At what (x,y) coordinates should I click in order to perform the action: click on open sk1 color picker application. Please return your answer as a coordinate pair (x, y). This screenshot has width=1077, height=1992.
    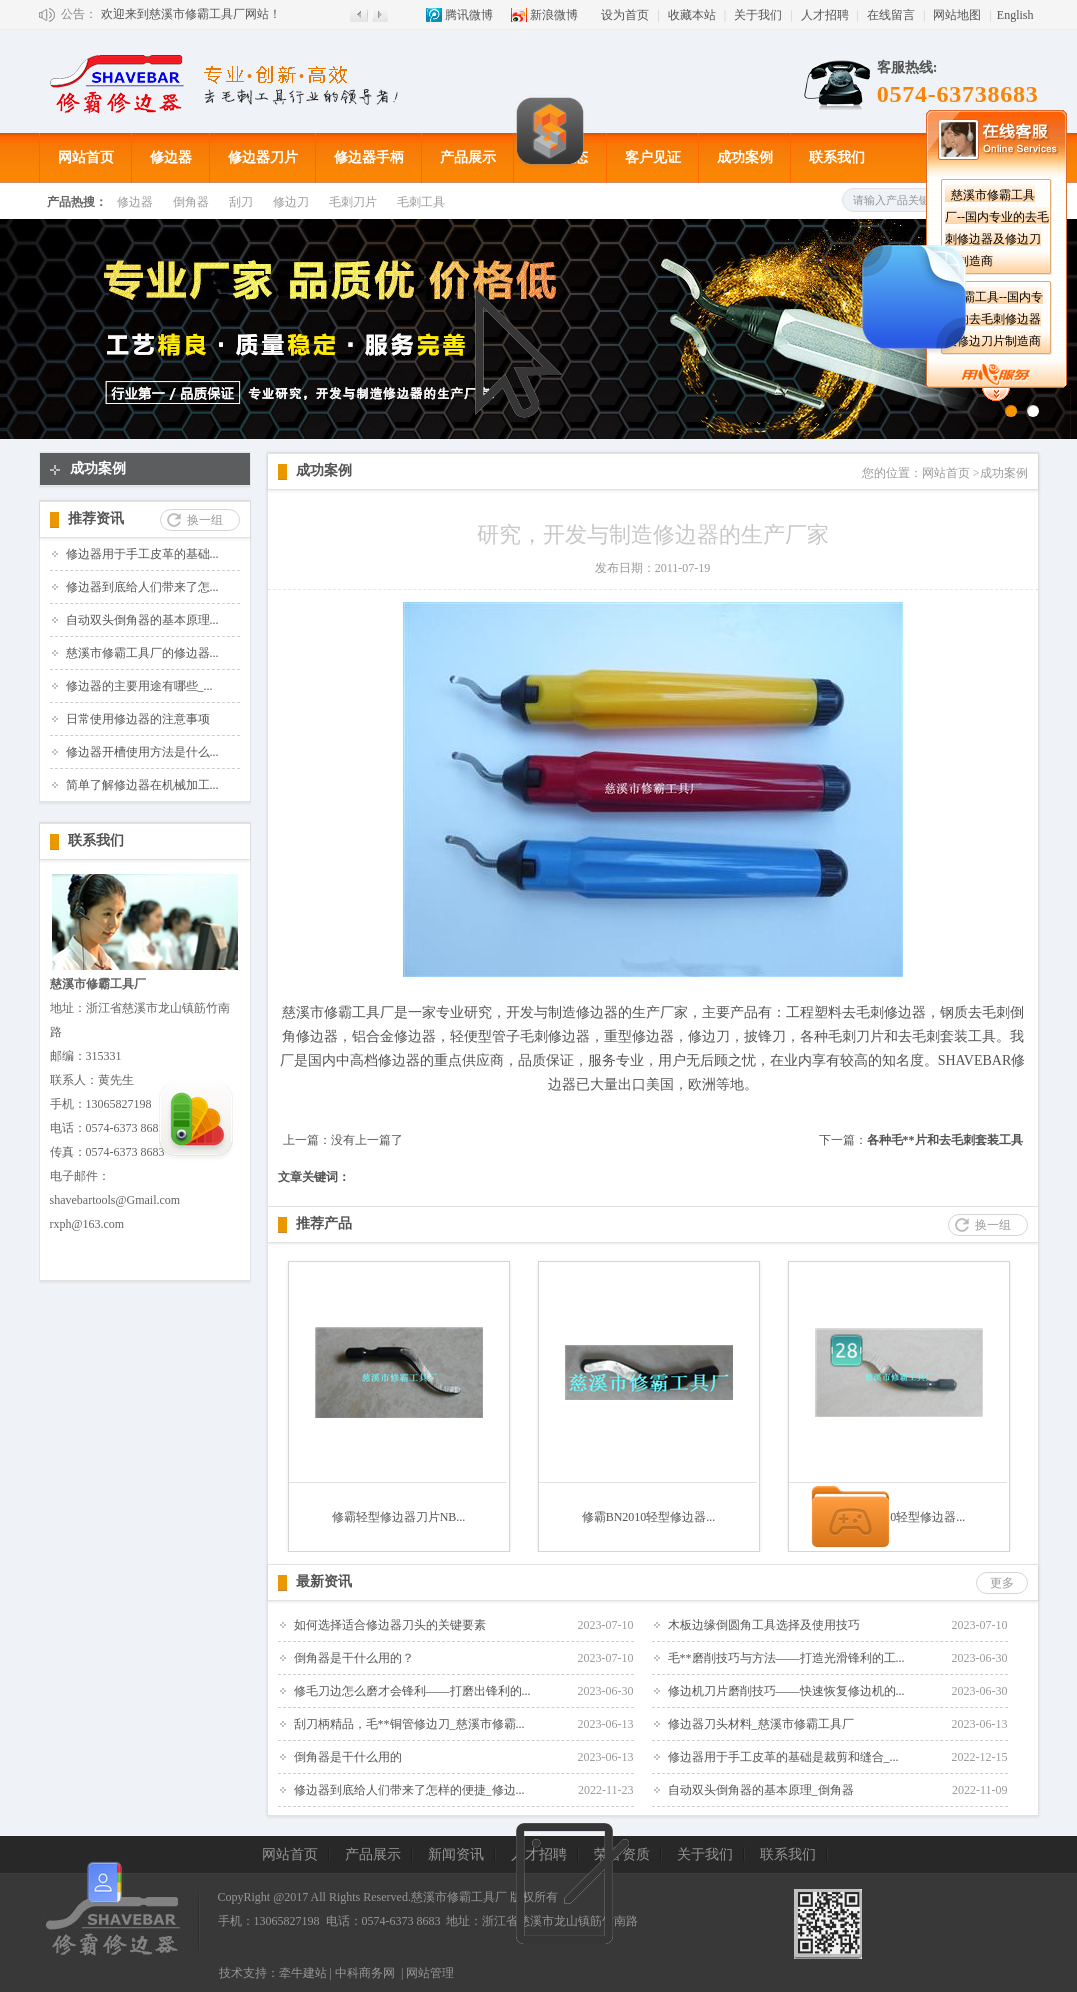
    Looking at the image, I should click on (196, 1119).